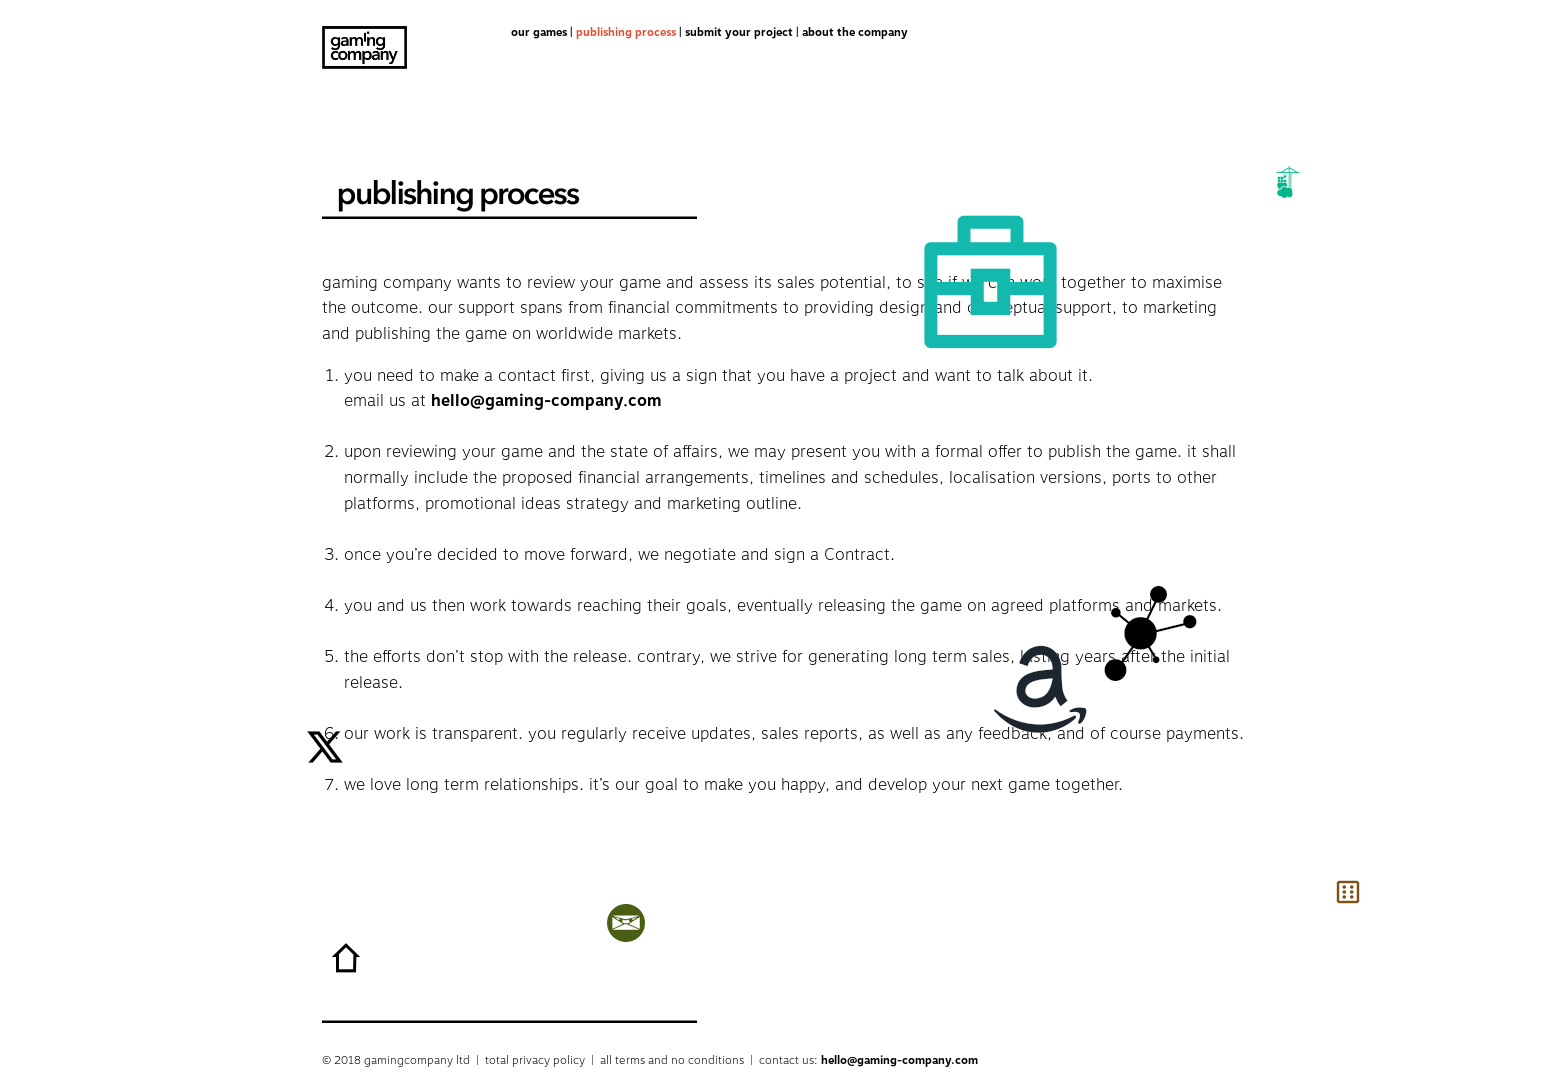  What do you see at coordinates (325, 747) in the screenshot?
I see `share to X (formerly Twitter)` at bounding box center [325, 747].